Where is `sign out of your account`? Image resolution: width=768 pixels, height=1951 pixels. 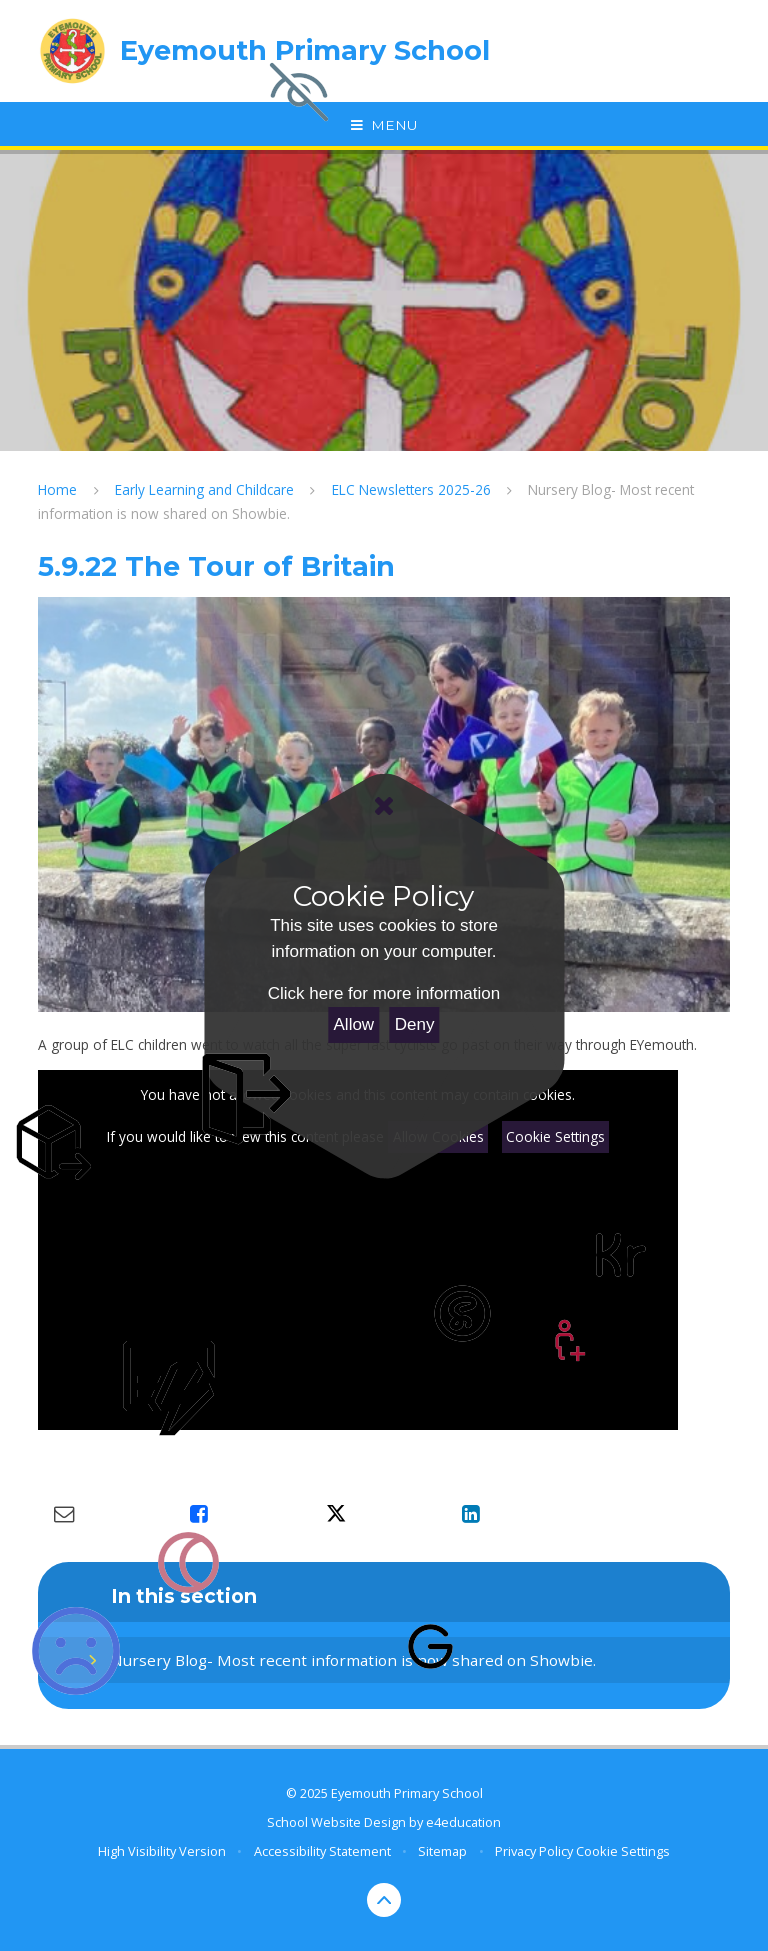
sign out of your account is located at coordinates (243, 1094).